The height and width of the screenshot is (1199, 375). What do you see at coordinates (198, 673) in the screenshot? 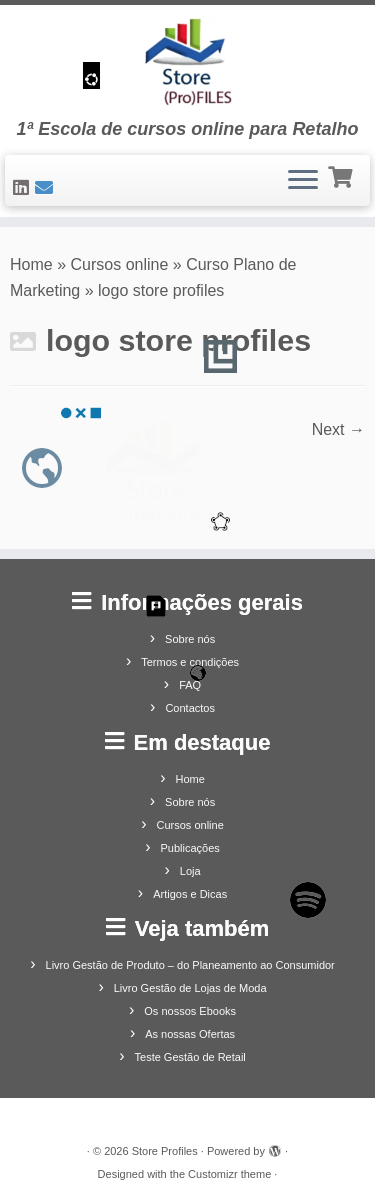
I see `indicates delphi programming environment or IDE` at bounding box center [198, 673].